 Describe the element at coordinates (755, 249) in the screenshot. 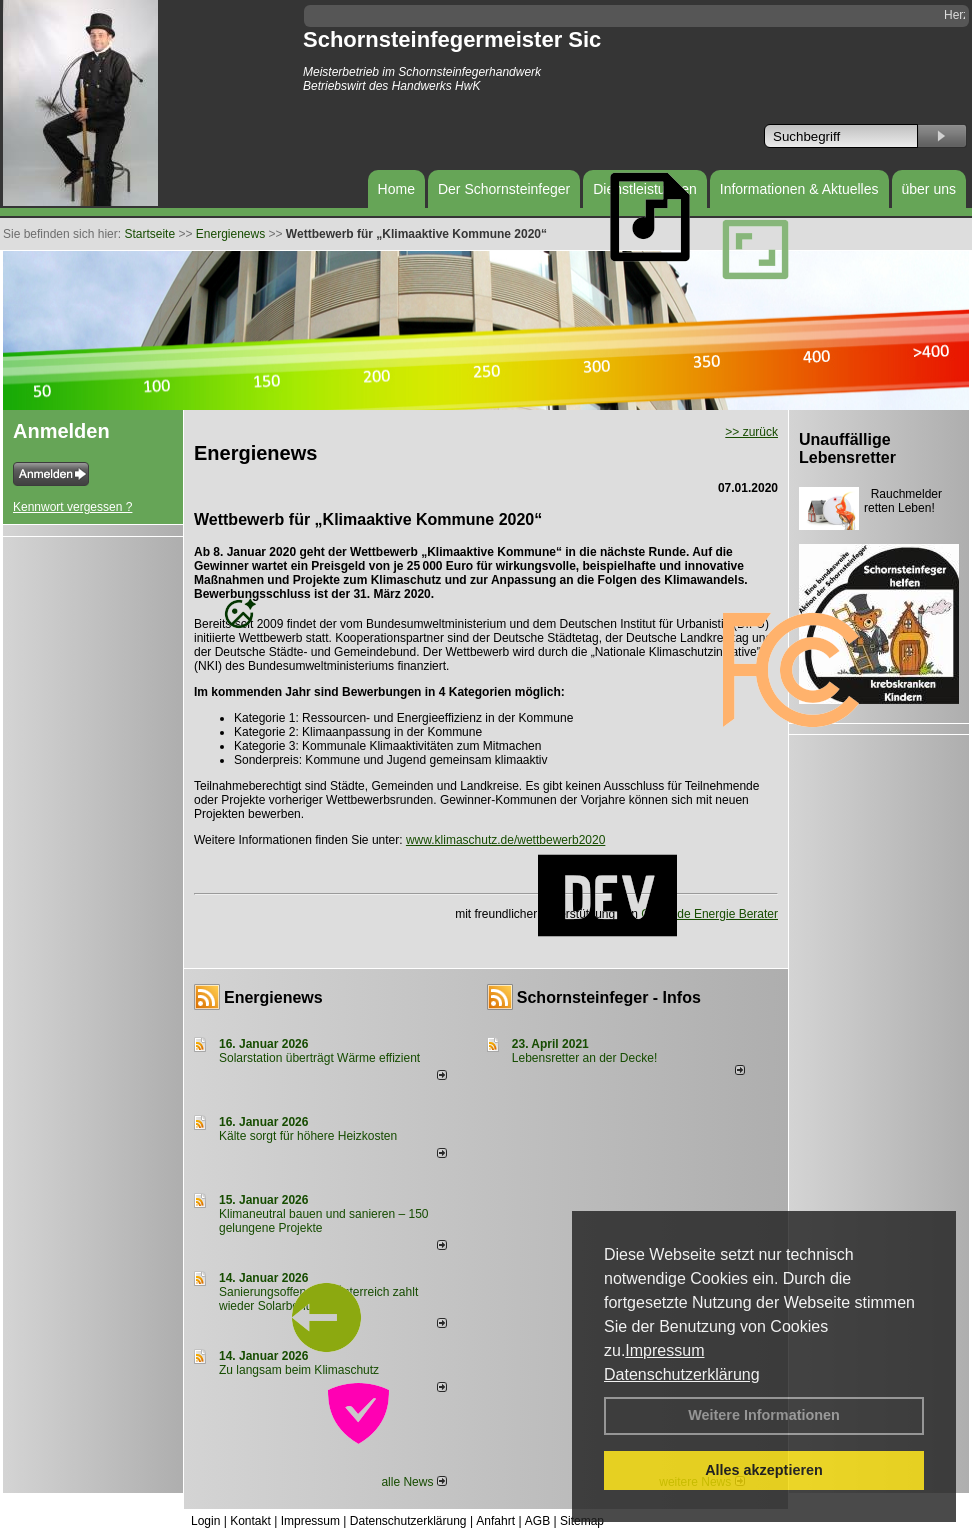

I see `adjust image or video aspect ratio` at that location.